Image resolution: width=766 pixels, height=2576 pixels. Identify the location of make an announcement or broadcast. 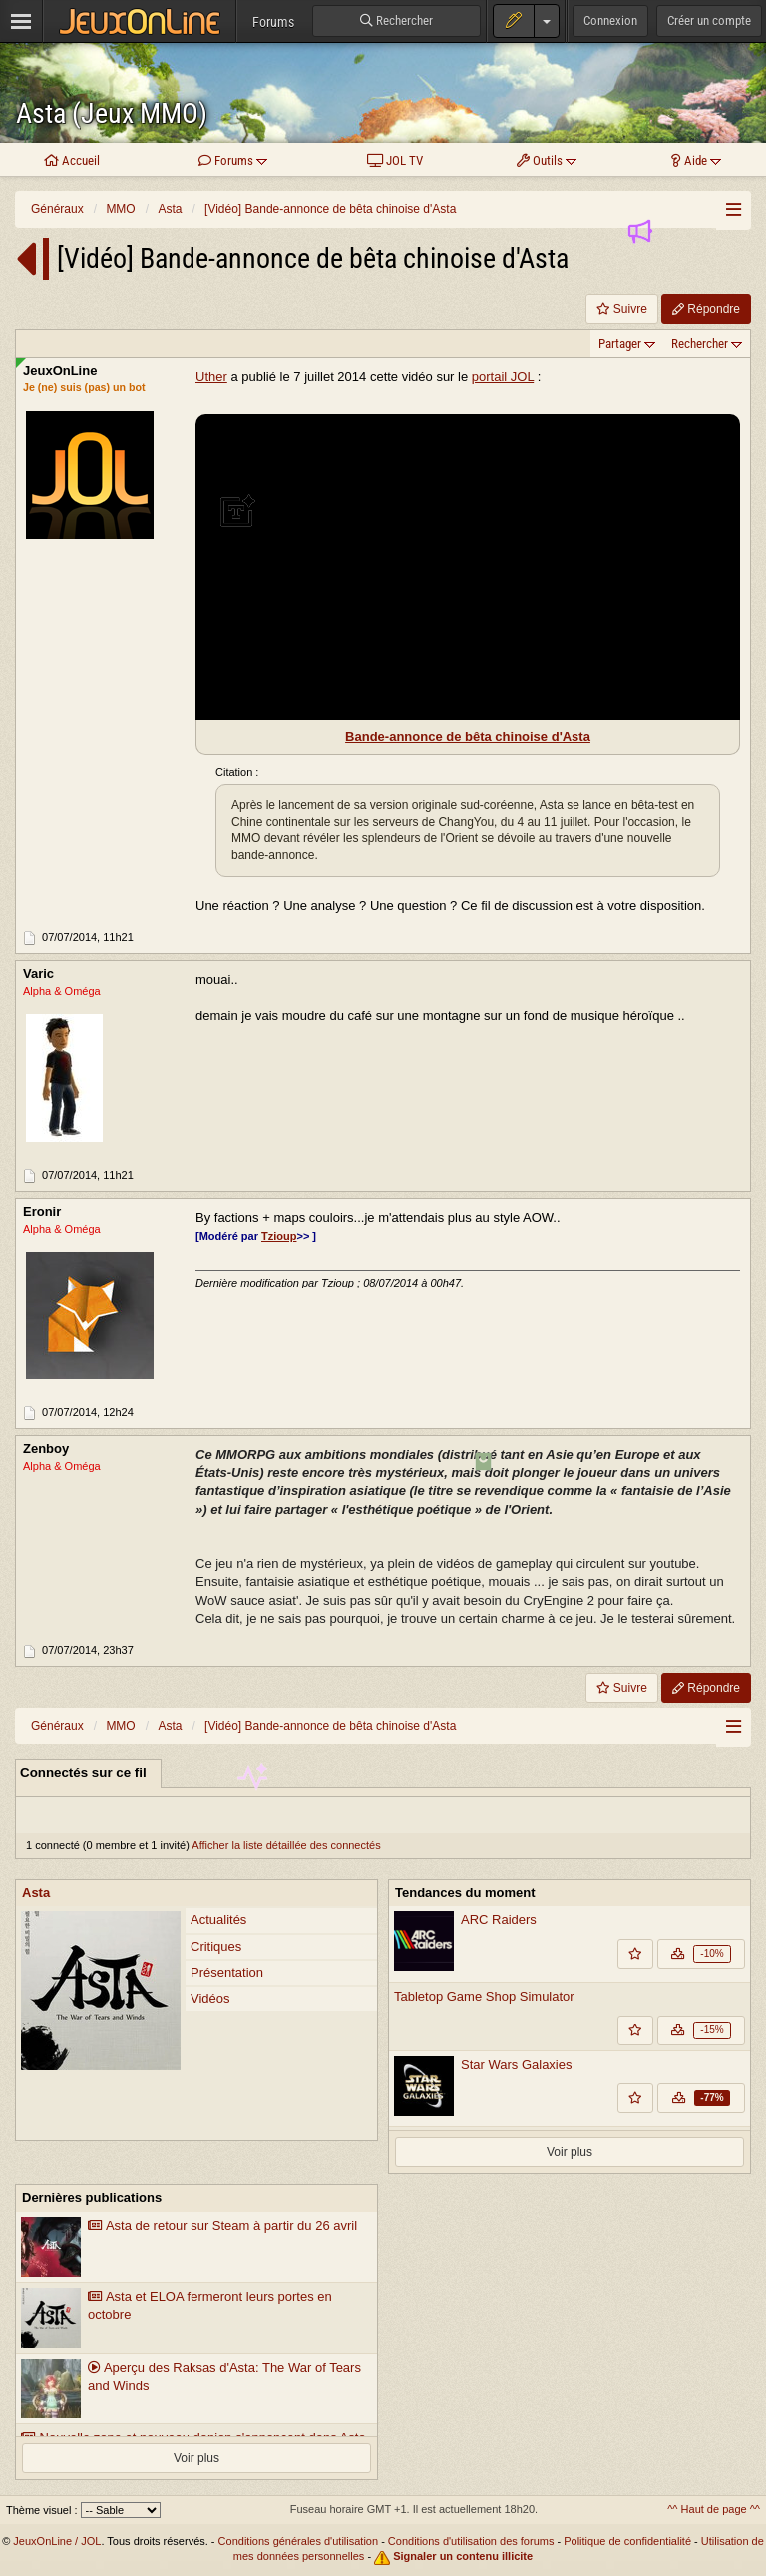
(639, 231).